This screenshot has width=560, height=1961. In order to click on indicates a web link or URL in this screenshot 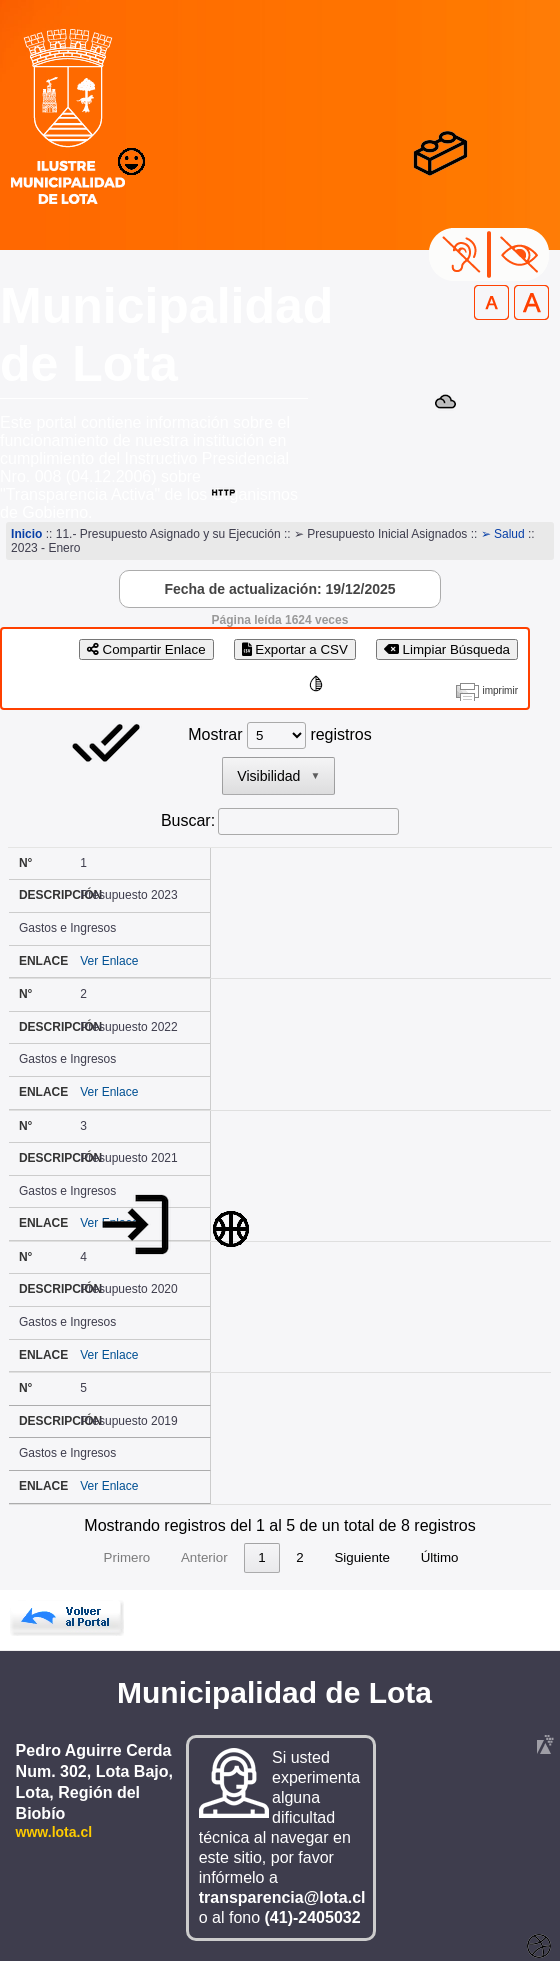, I will do `click(223, 492)`.